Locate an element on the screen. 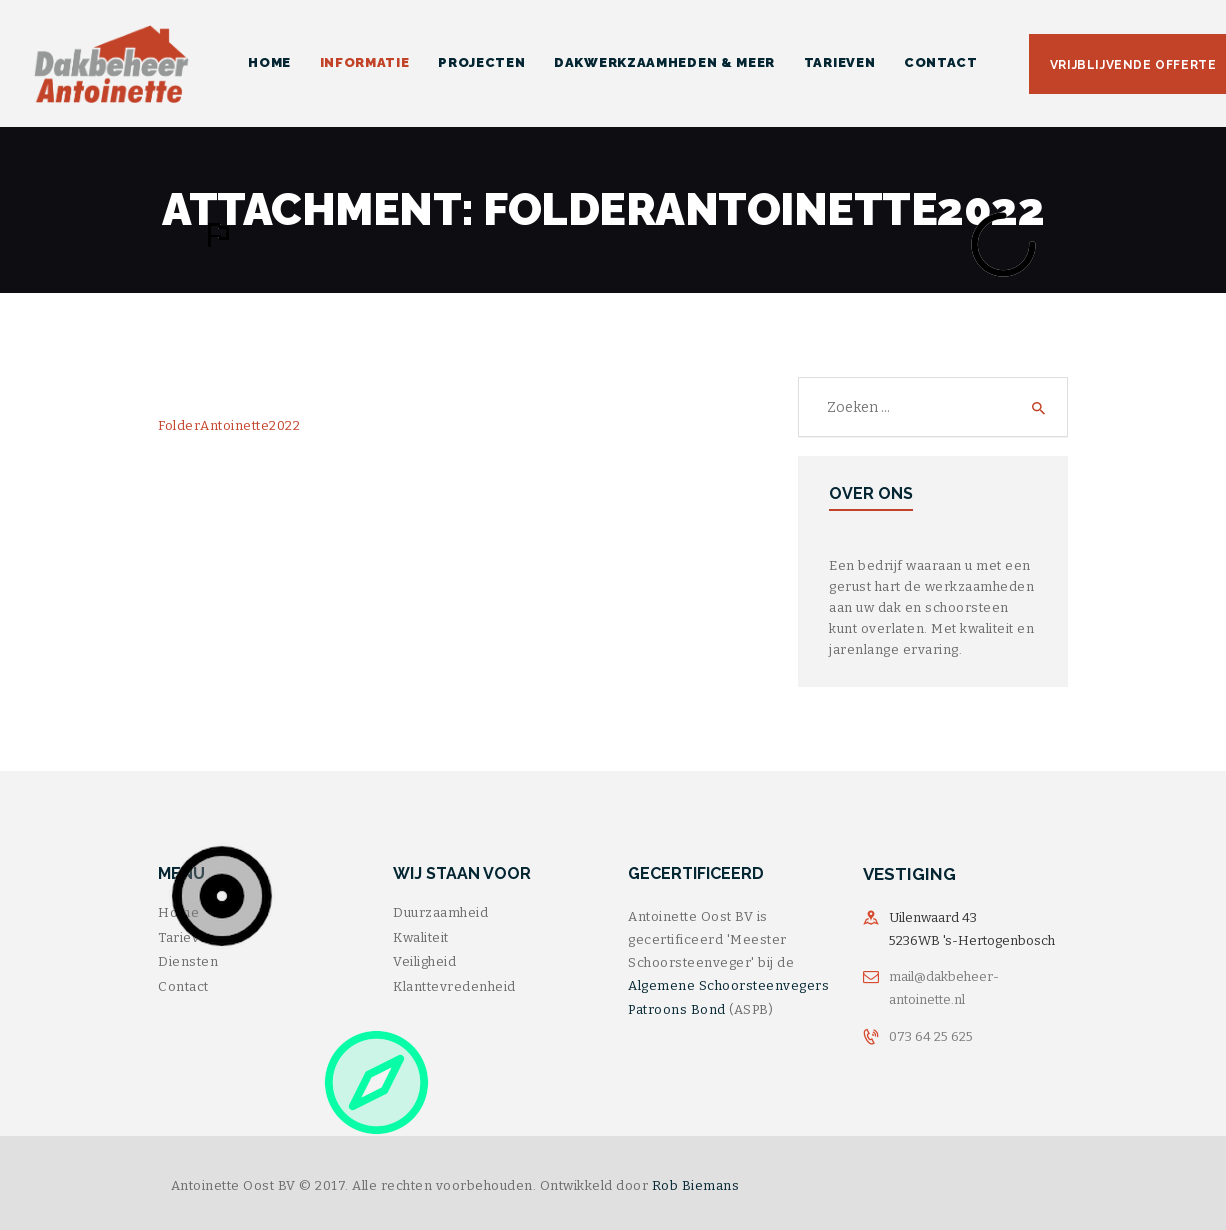  access navigation or directions is located at coordinates (376, 1082).